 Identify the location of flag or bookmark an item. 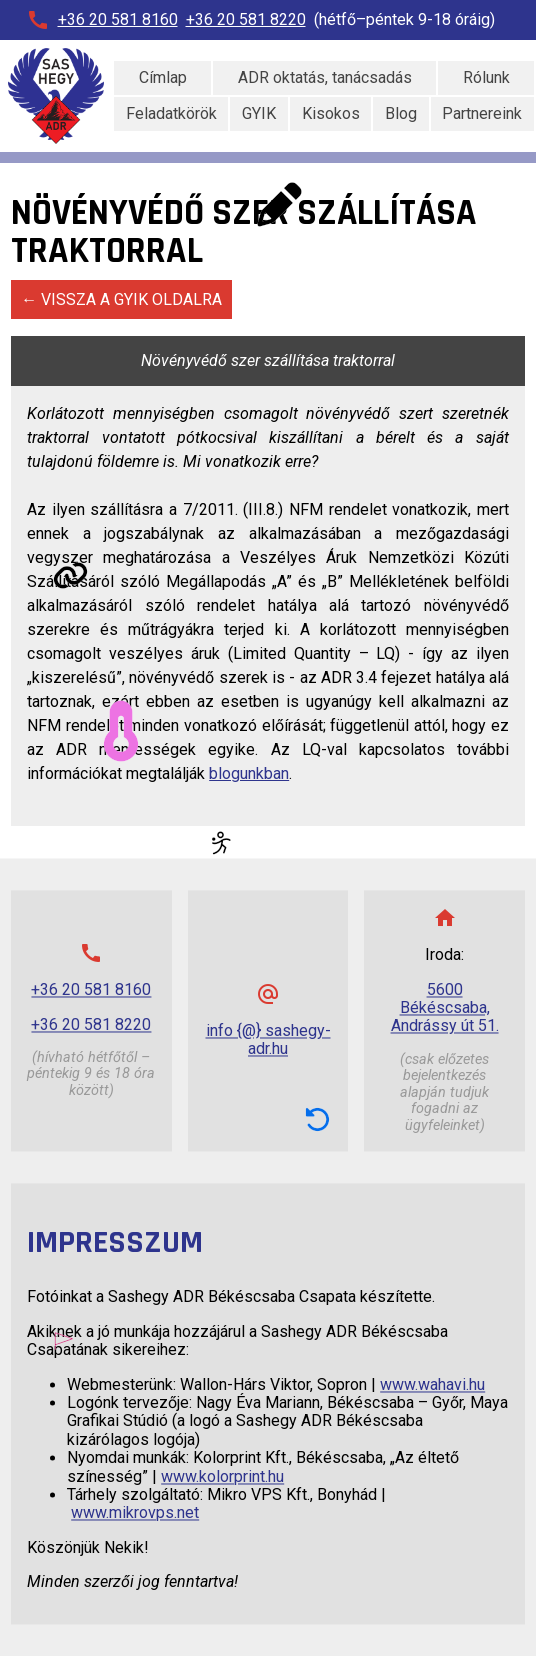
(62, 1341).